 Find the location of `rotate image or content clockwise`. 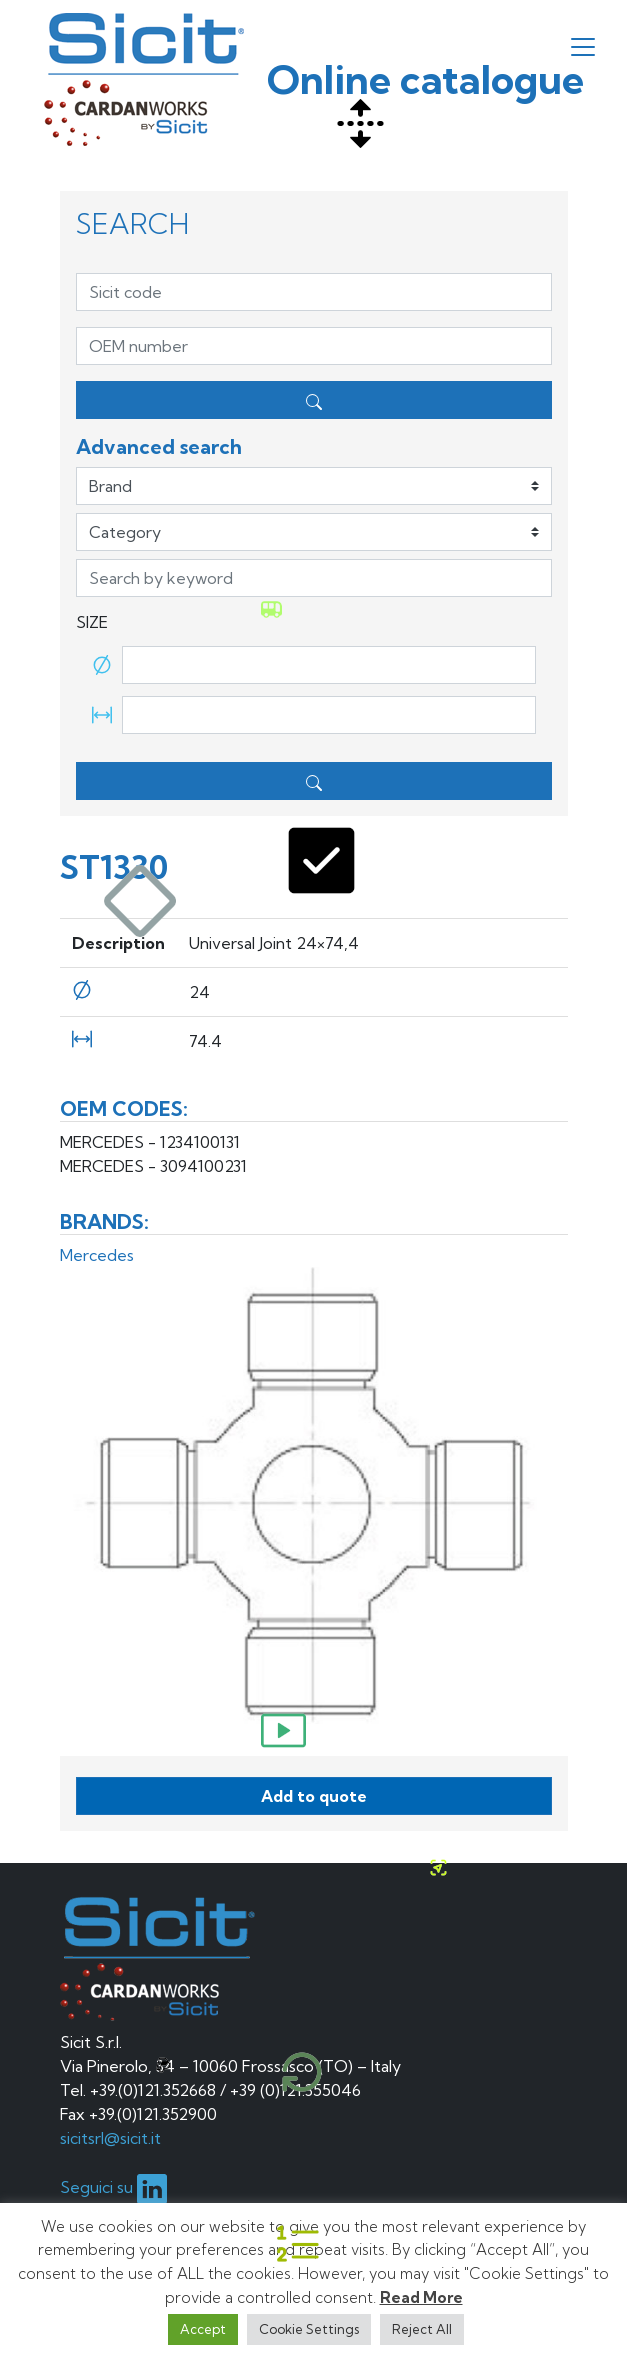

rotate image or content clockwise is located at coordinates (302, 2072).